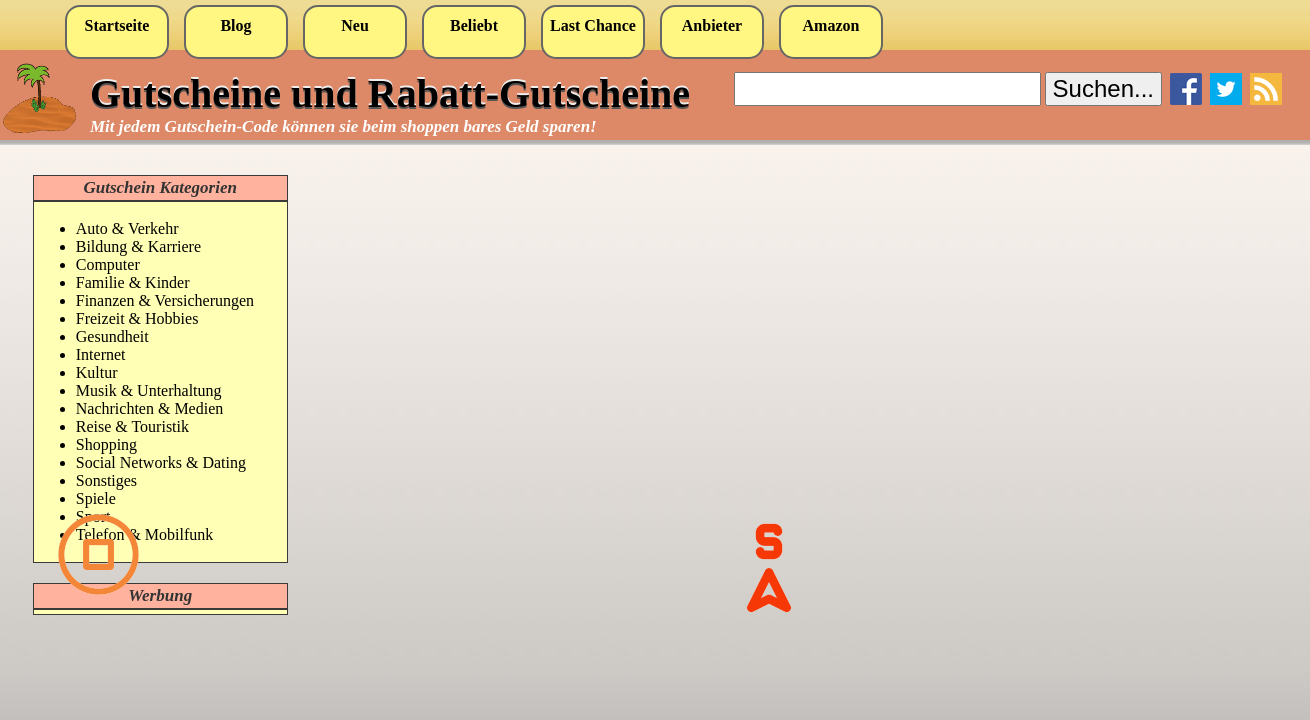 The height and width of the screenshot is (720, 1310). I want to click on stop media playback, so click(98, 554).